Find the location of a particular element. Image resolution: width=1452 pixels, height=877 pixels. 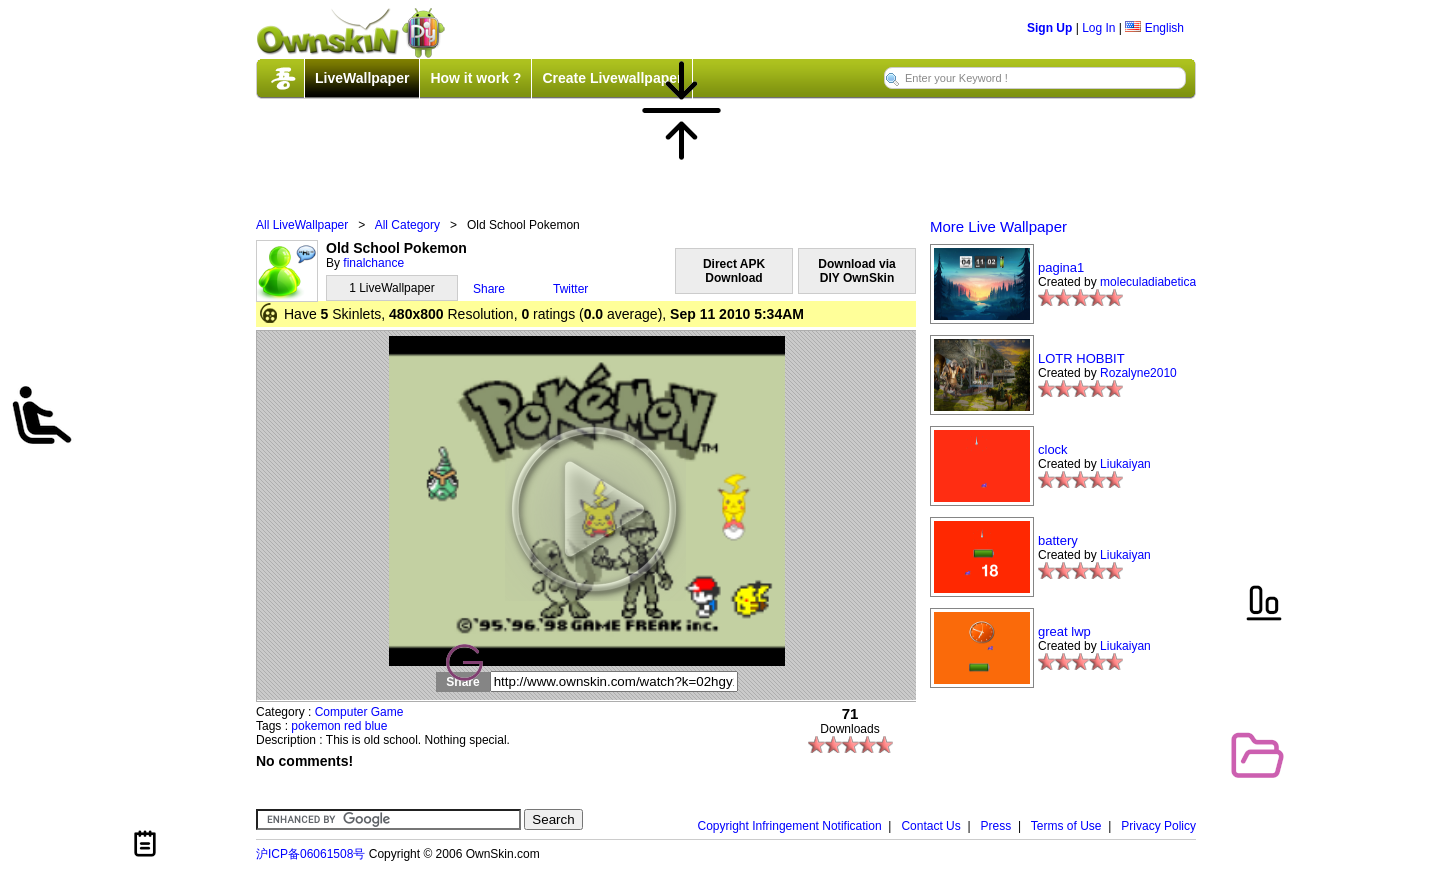

open folder to view contents is located at coordinates (1257, 756).